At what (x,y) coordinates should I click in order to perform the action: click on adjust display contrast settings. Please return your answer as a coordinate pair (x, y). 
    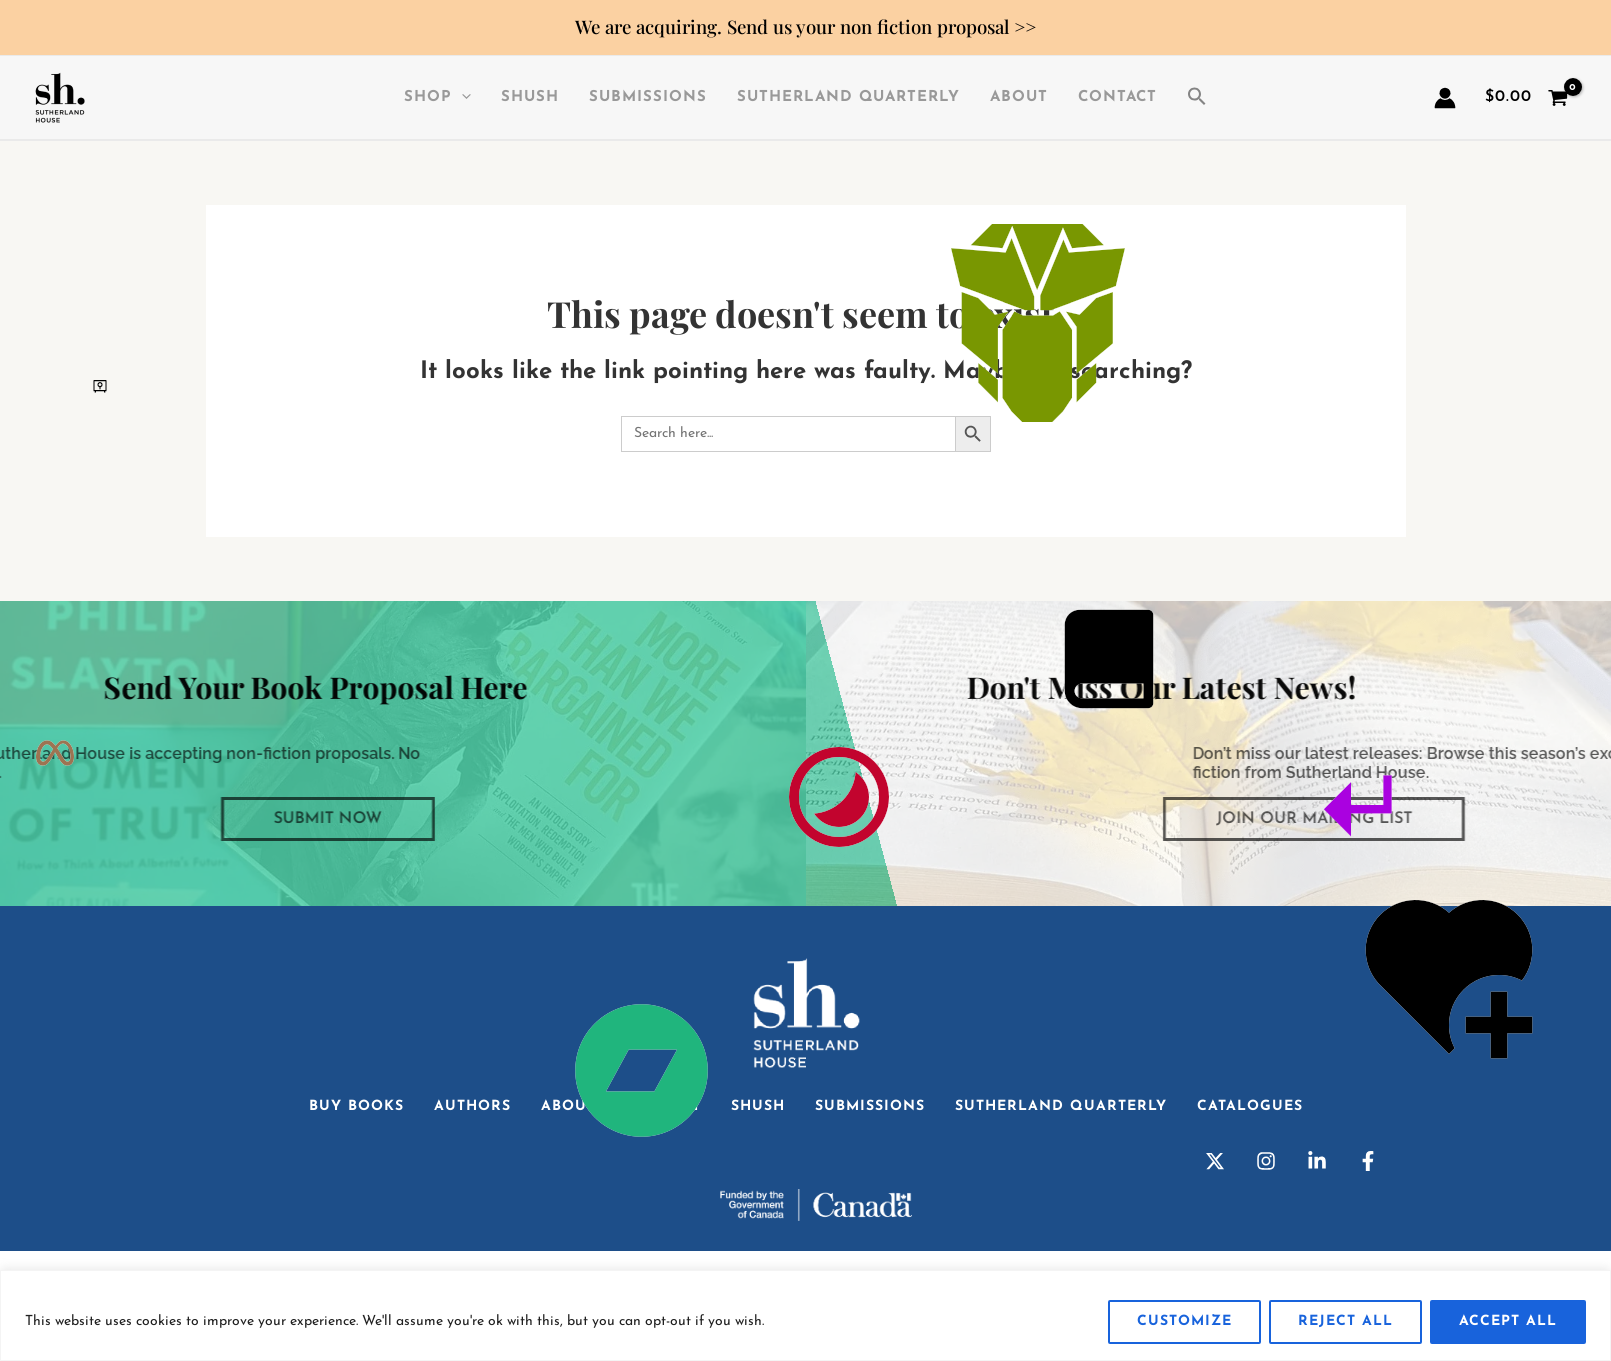
    Looking at the image, I should click on (839, 797).